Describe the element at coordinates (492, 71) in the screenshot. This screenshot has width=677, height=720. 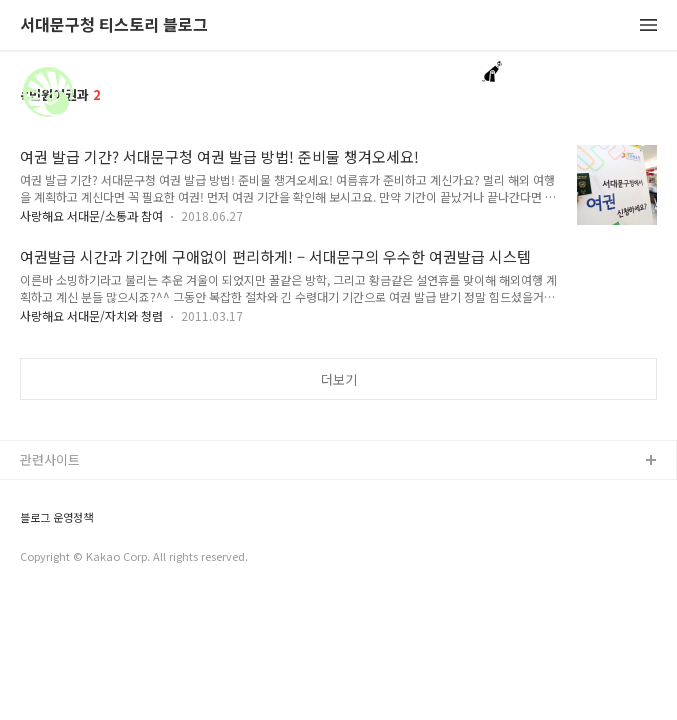
I see `launch a stunt or action mini-game` at that location.